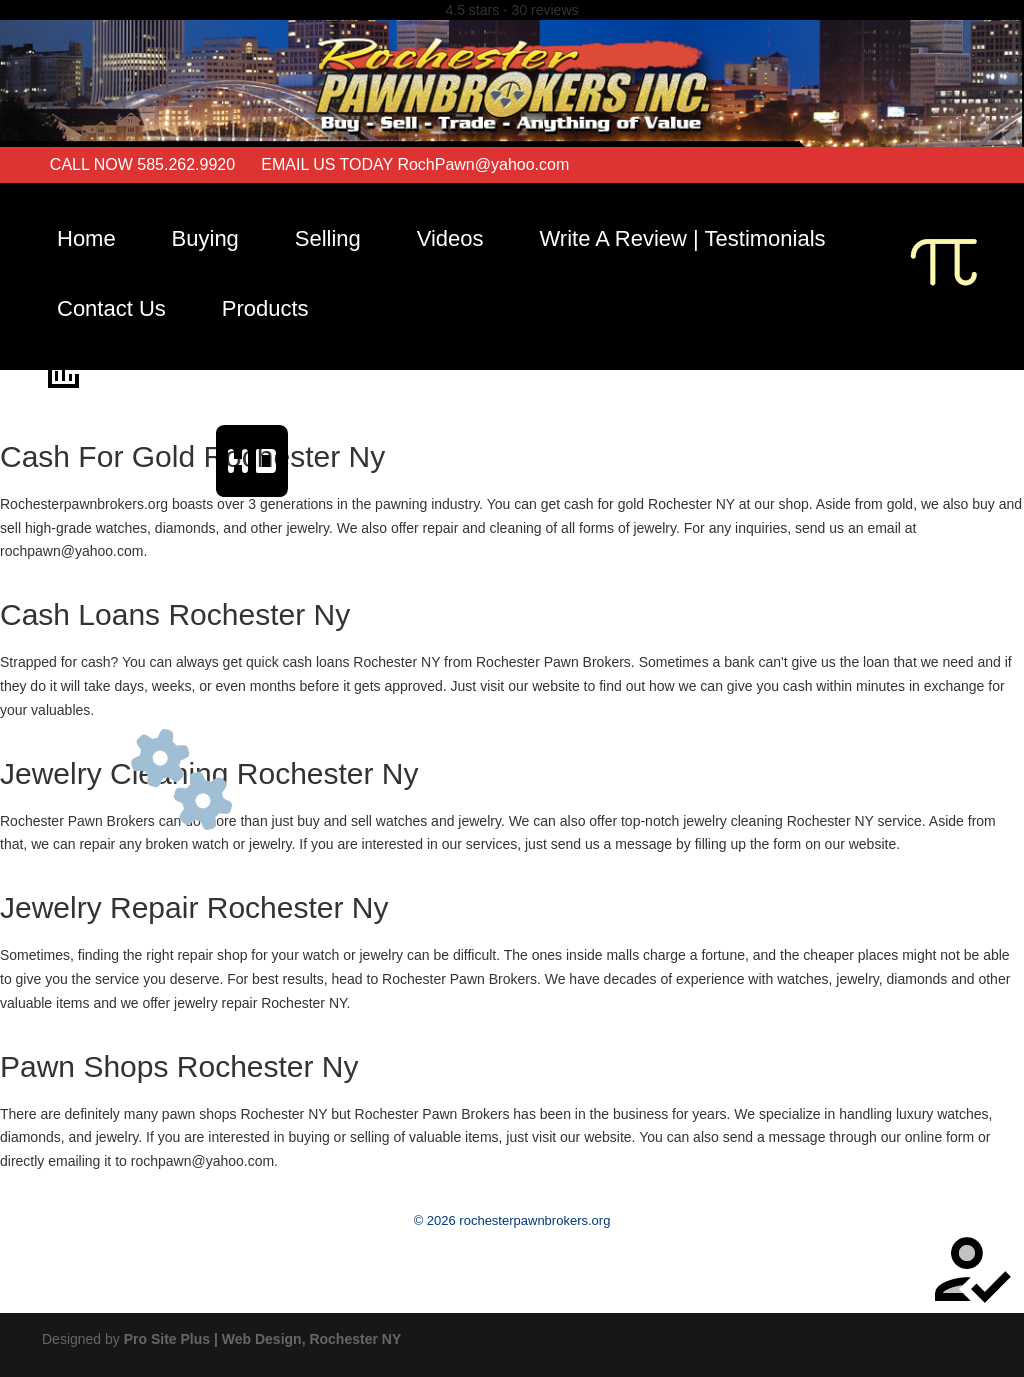  Describe the element at coordinates (971, 1269) in the screenshot. I see `user registration completed successfully` at that location.